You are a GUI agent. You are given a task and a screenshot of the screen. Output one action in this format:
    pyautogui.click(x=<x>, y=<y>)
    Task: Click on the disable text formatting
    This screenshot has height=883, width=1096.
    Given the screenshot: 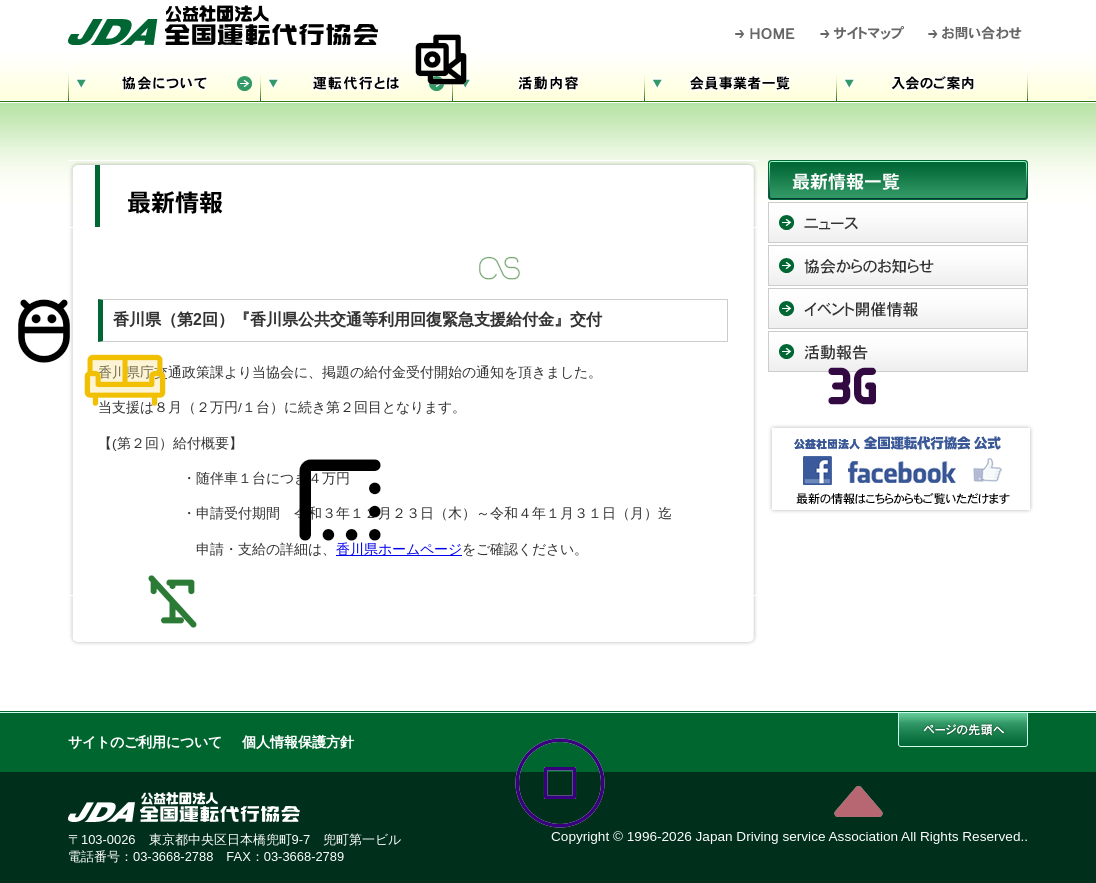 What is the action you would take?
    pyautogui.click(x=172, y=601)
    